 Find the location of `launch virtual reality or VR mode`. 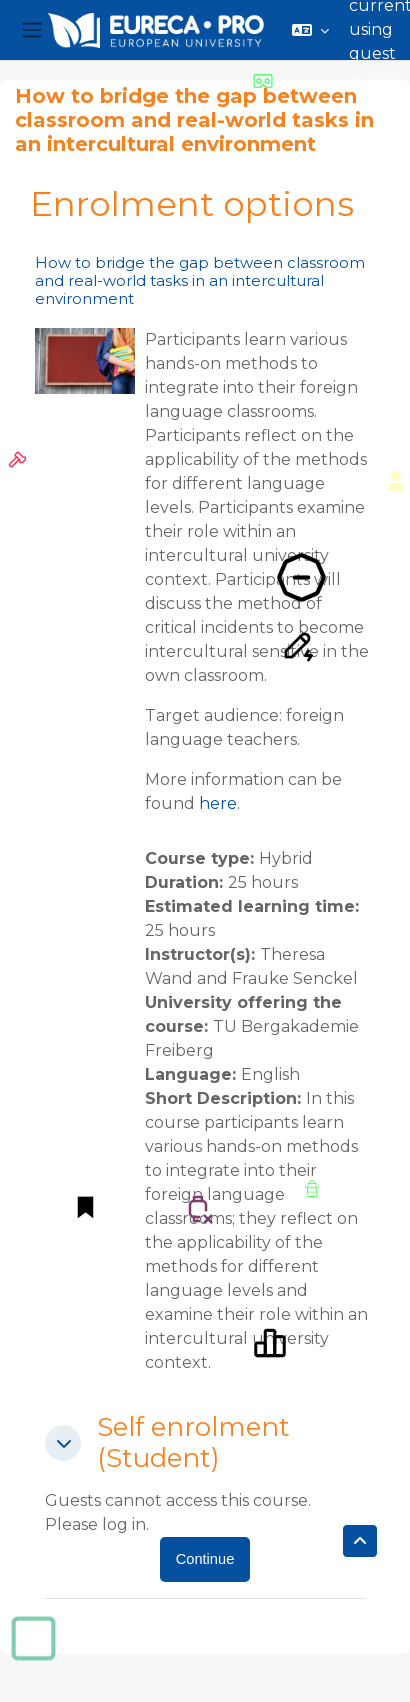

launch virtual reality or VR mode is located at coordinates (263, 81).